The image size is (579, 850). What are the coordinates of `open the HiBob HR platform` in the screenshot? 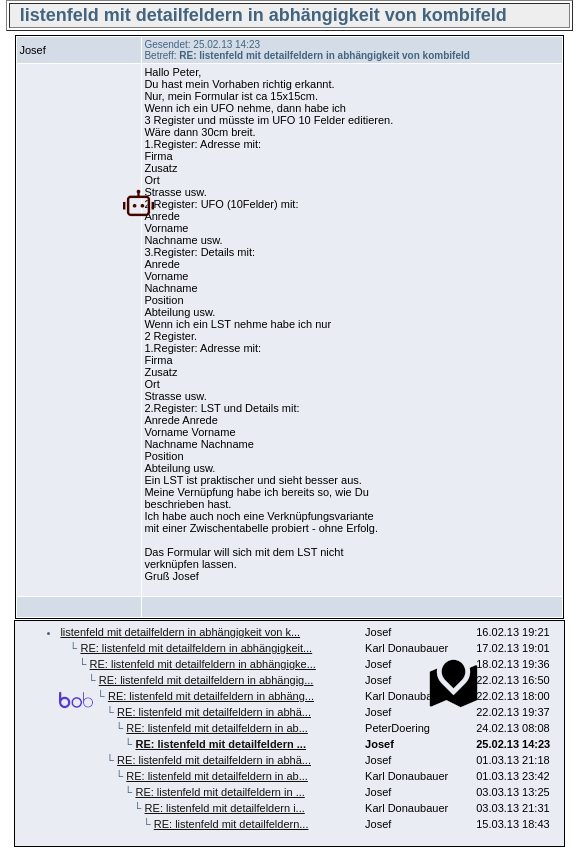 It's located at (76, 700).